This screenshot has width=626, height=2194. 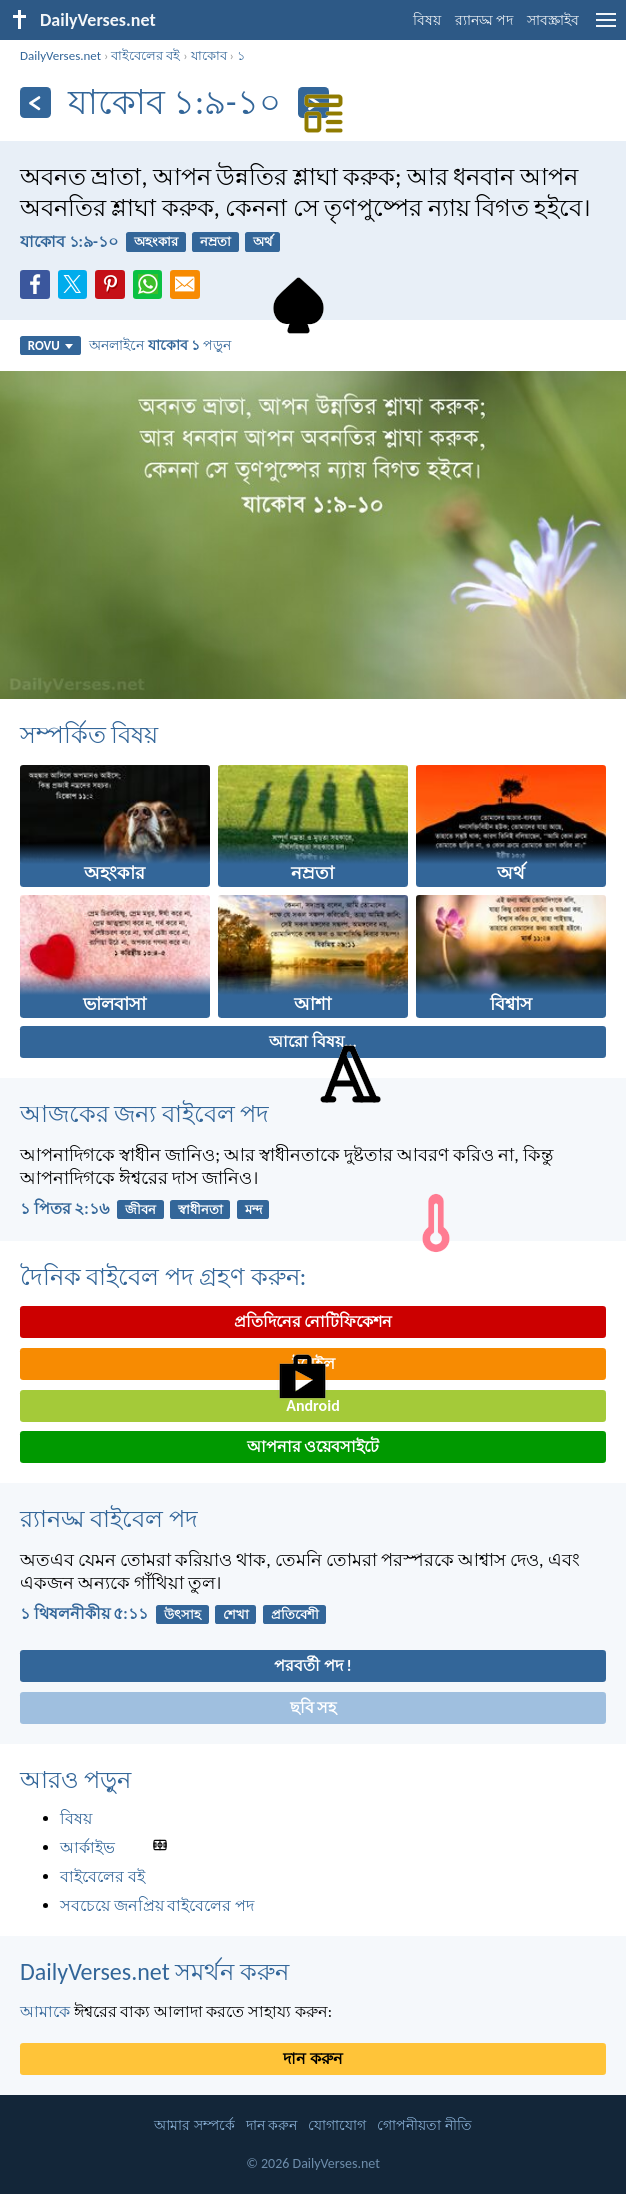 What do you see at coordinates (436, 1223) in the screenshot?
I see `view current temperature` at bounding box center [436, 1223].